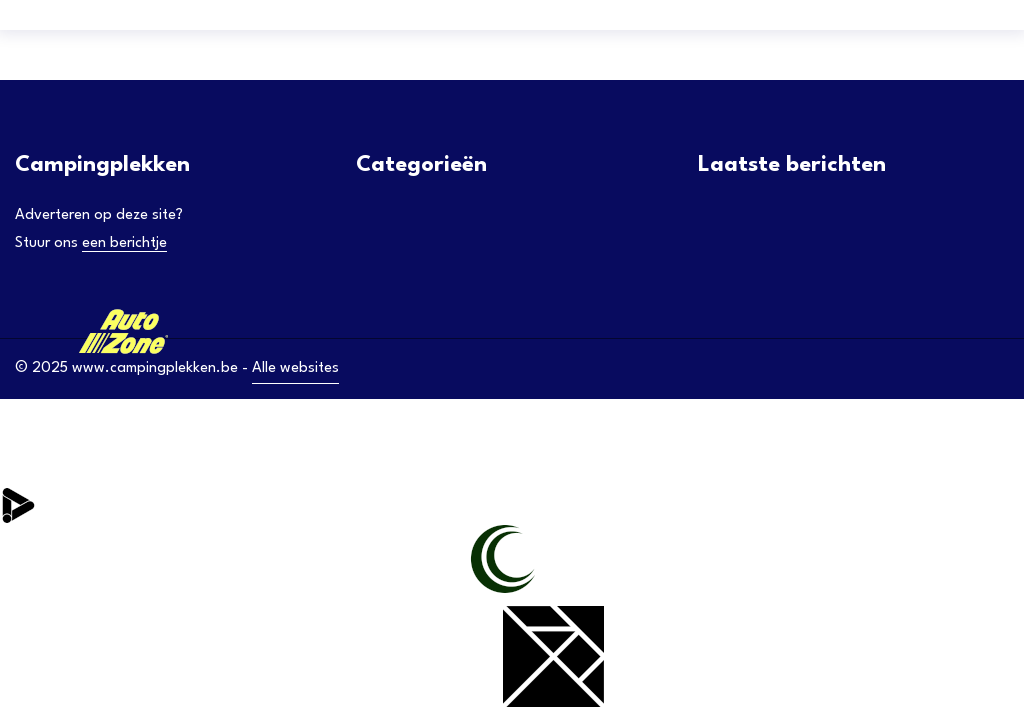  I want to click on elm programming language logo, so click(553, 656).